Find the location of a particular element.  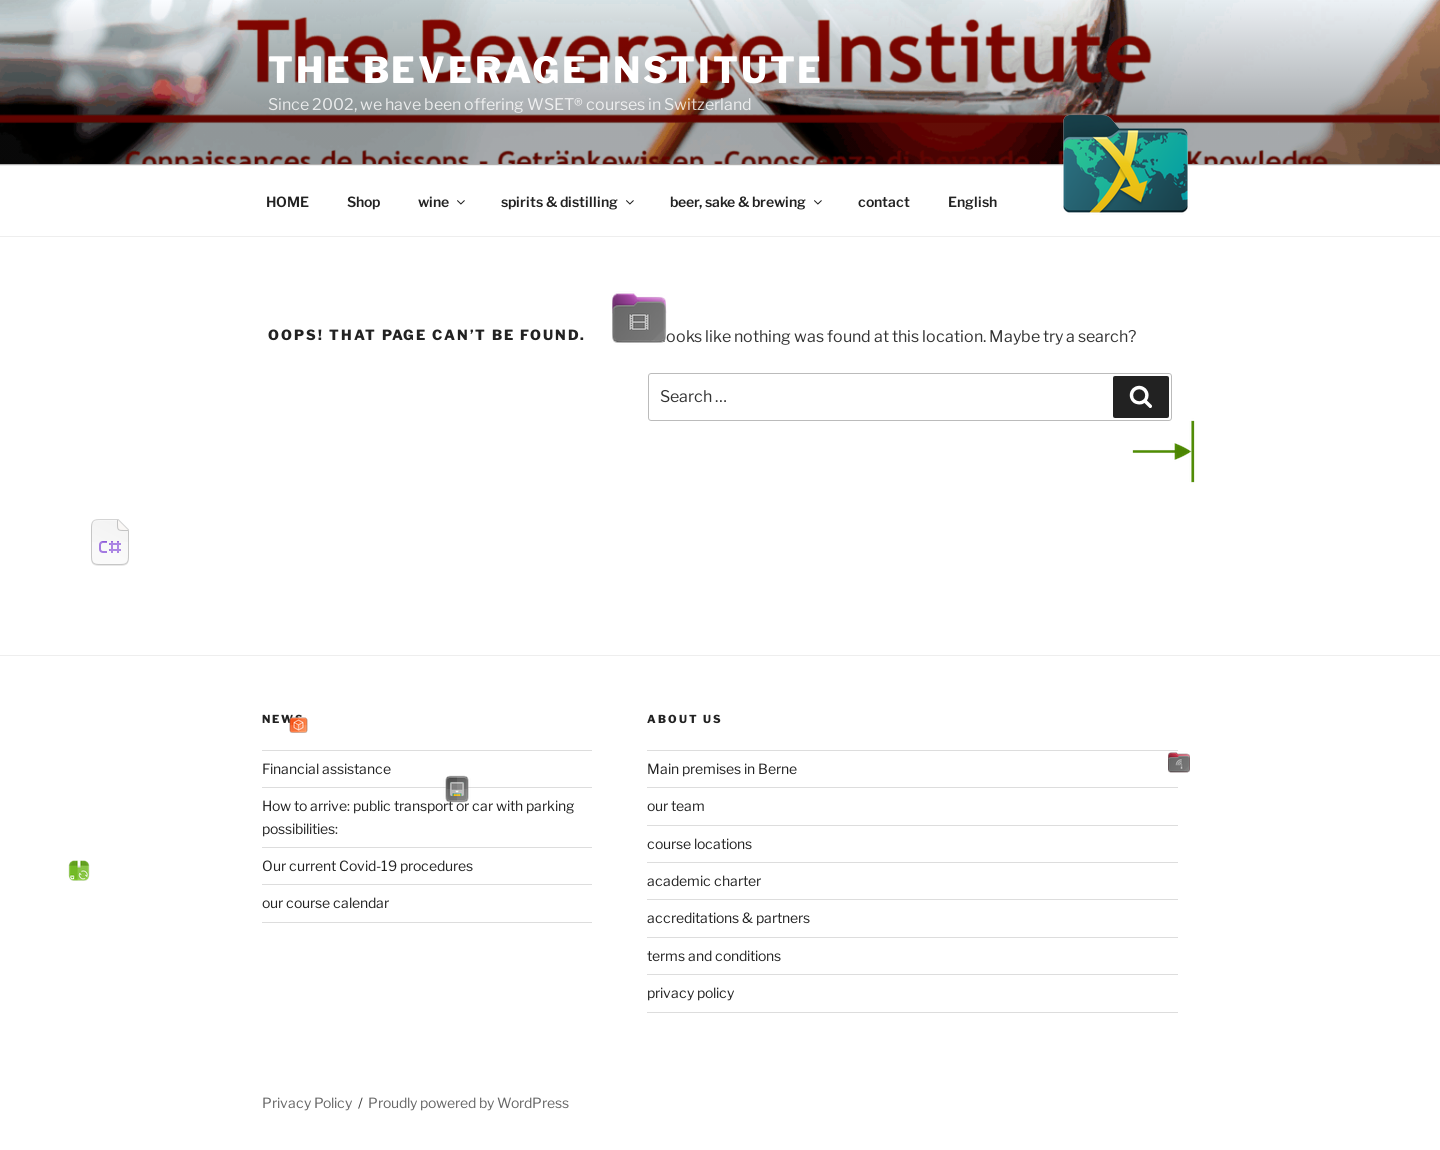

folder containing JDownloader downloads is located at coordinates (1125, 167).